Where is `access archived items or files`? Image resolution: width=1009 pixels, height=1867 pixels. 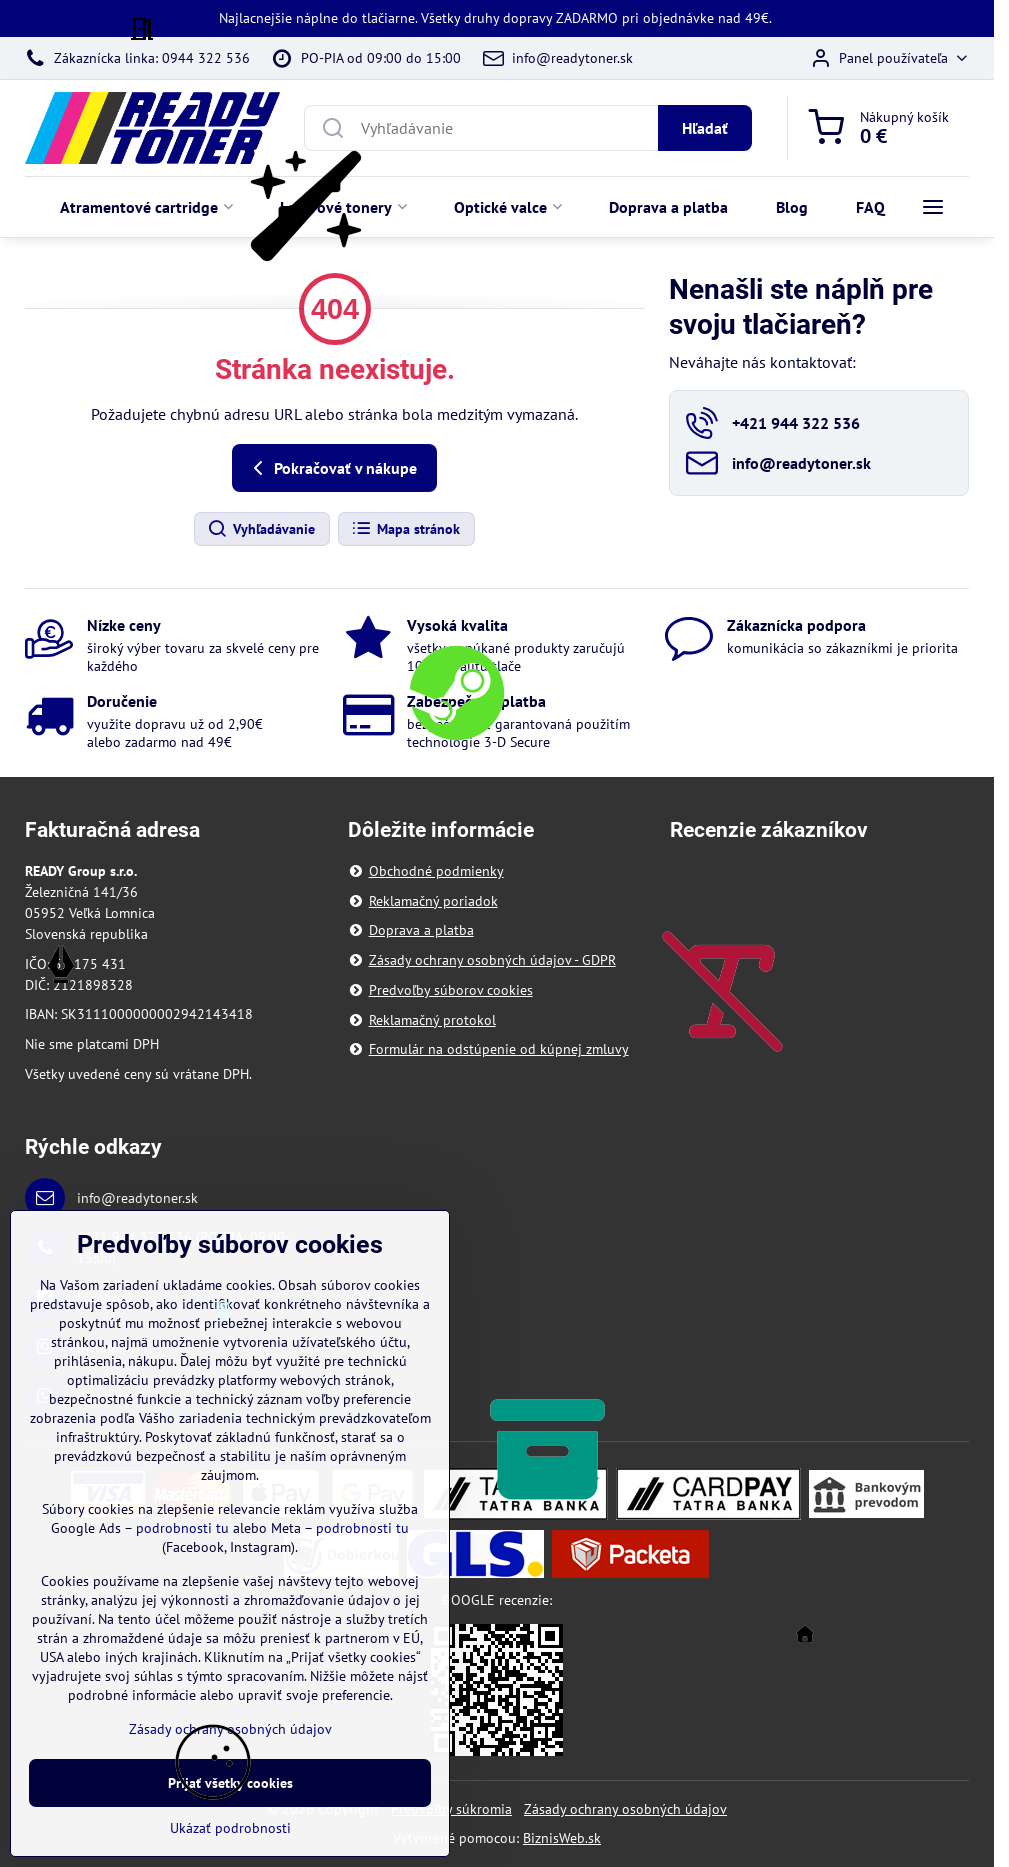 access archived items or files is located at coordinates (547, 1449).